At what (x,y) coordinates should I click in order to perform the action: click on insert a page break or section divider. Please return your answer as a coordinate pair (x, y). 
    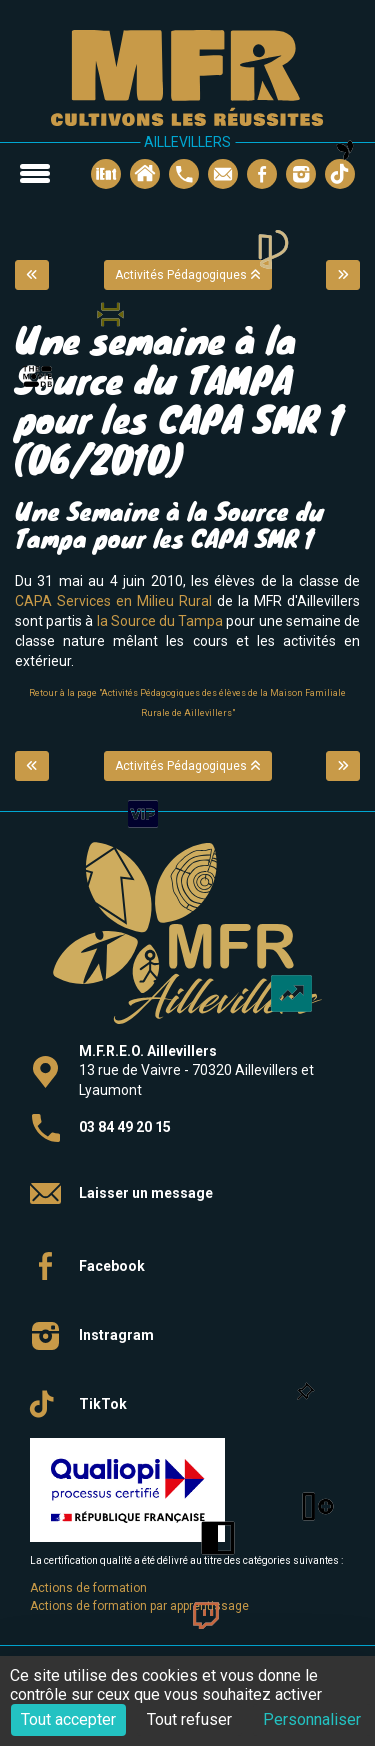
    Looking at the image, I should click on (110, 314).